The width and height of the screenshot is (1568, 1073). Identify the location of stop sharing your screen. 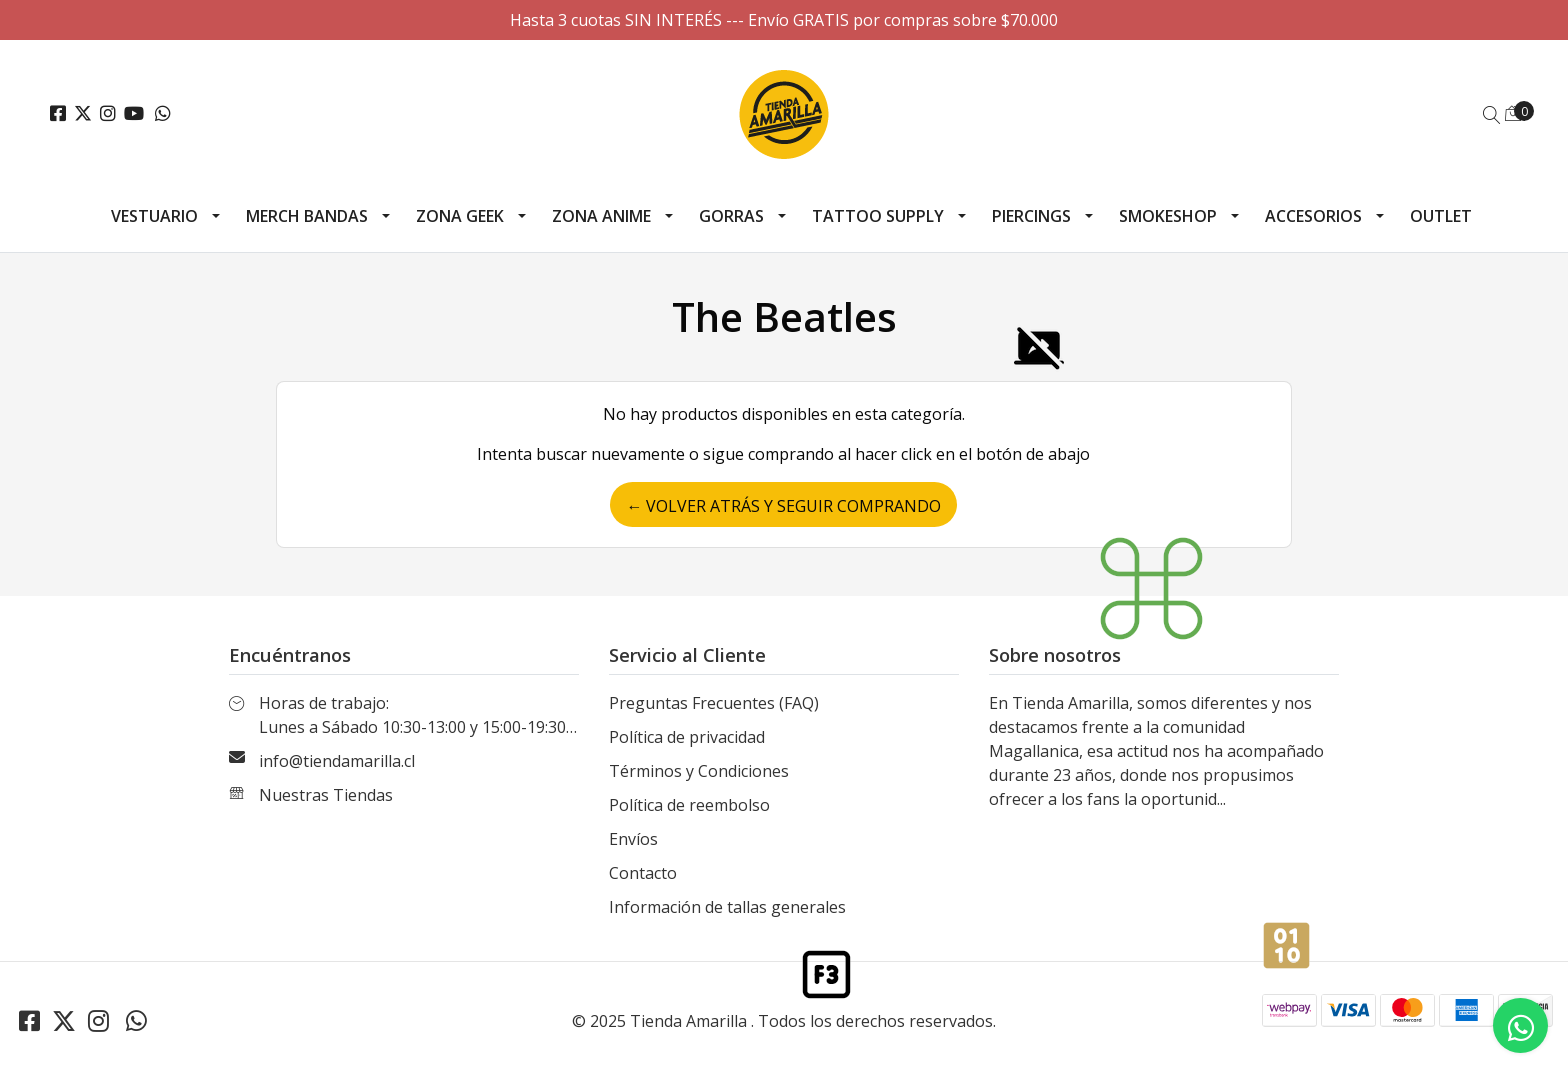
(1039, 348).